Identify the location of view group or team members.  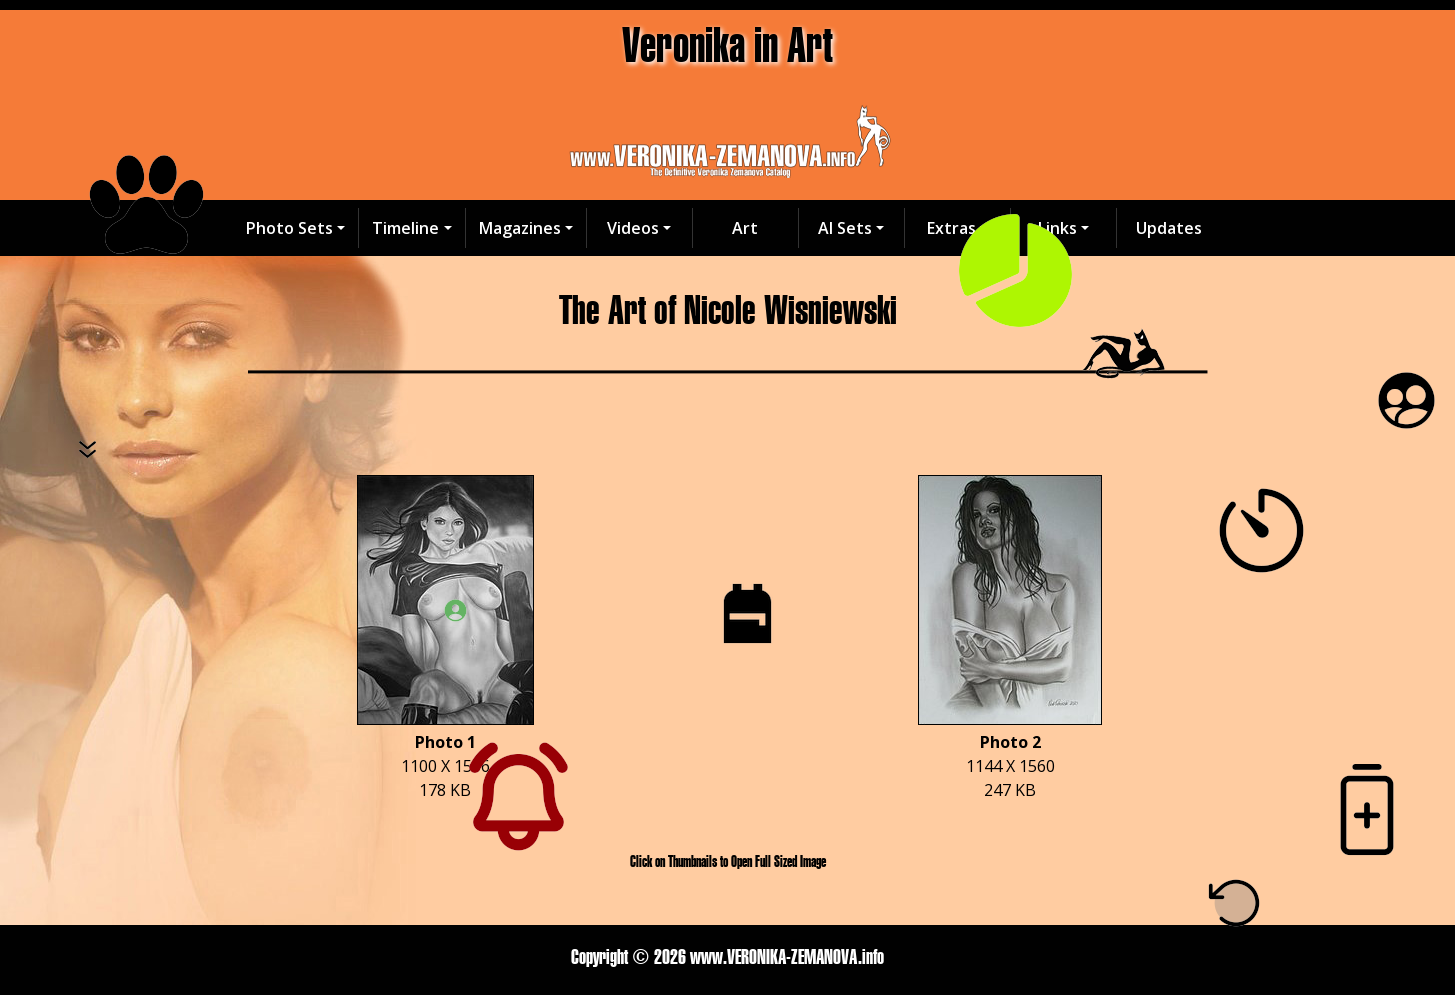
(1406, 400).